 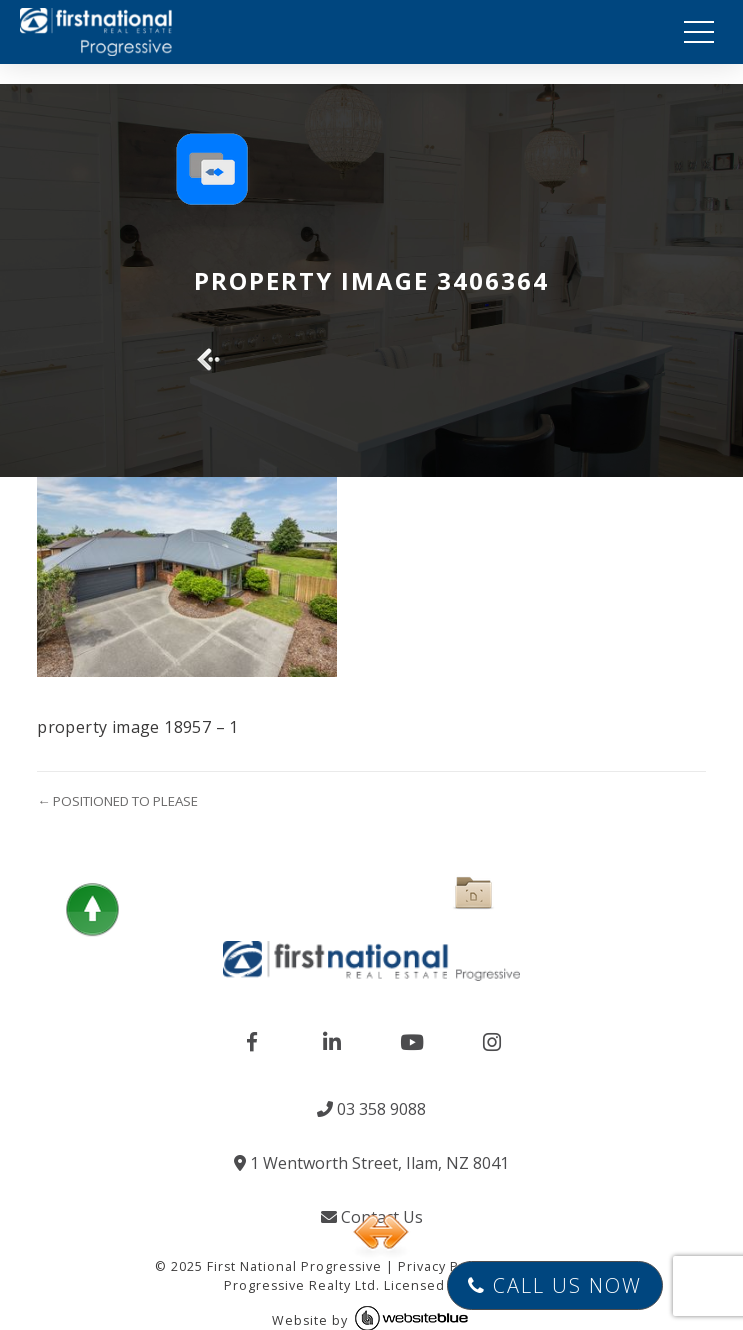 What do you see at coordinates (212, 169) in the screenshot?
I see `switch between open windows or applications` at bounding box center [212, 169].